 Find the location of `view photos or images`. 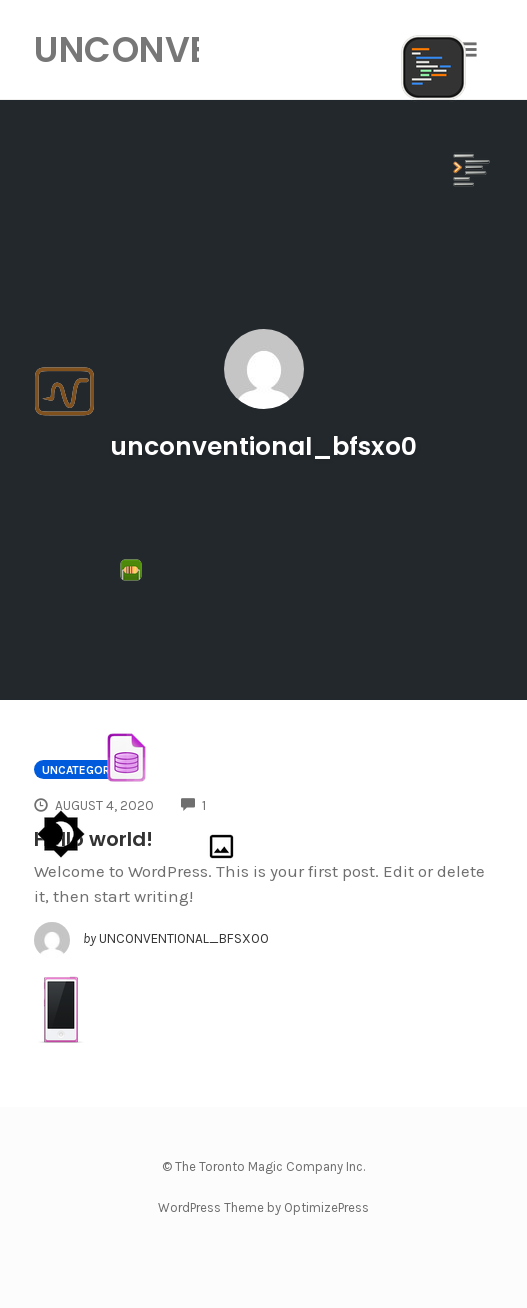

view photos or images is located at coordinates (221, 846).